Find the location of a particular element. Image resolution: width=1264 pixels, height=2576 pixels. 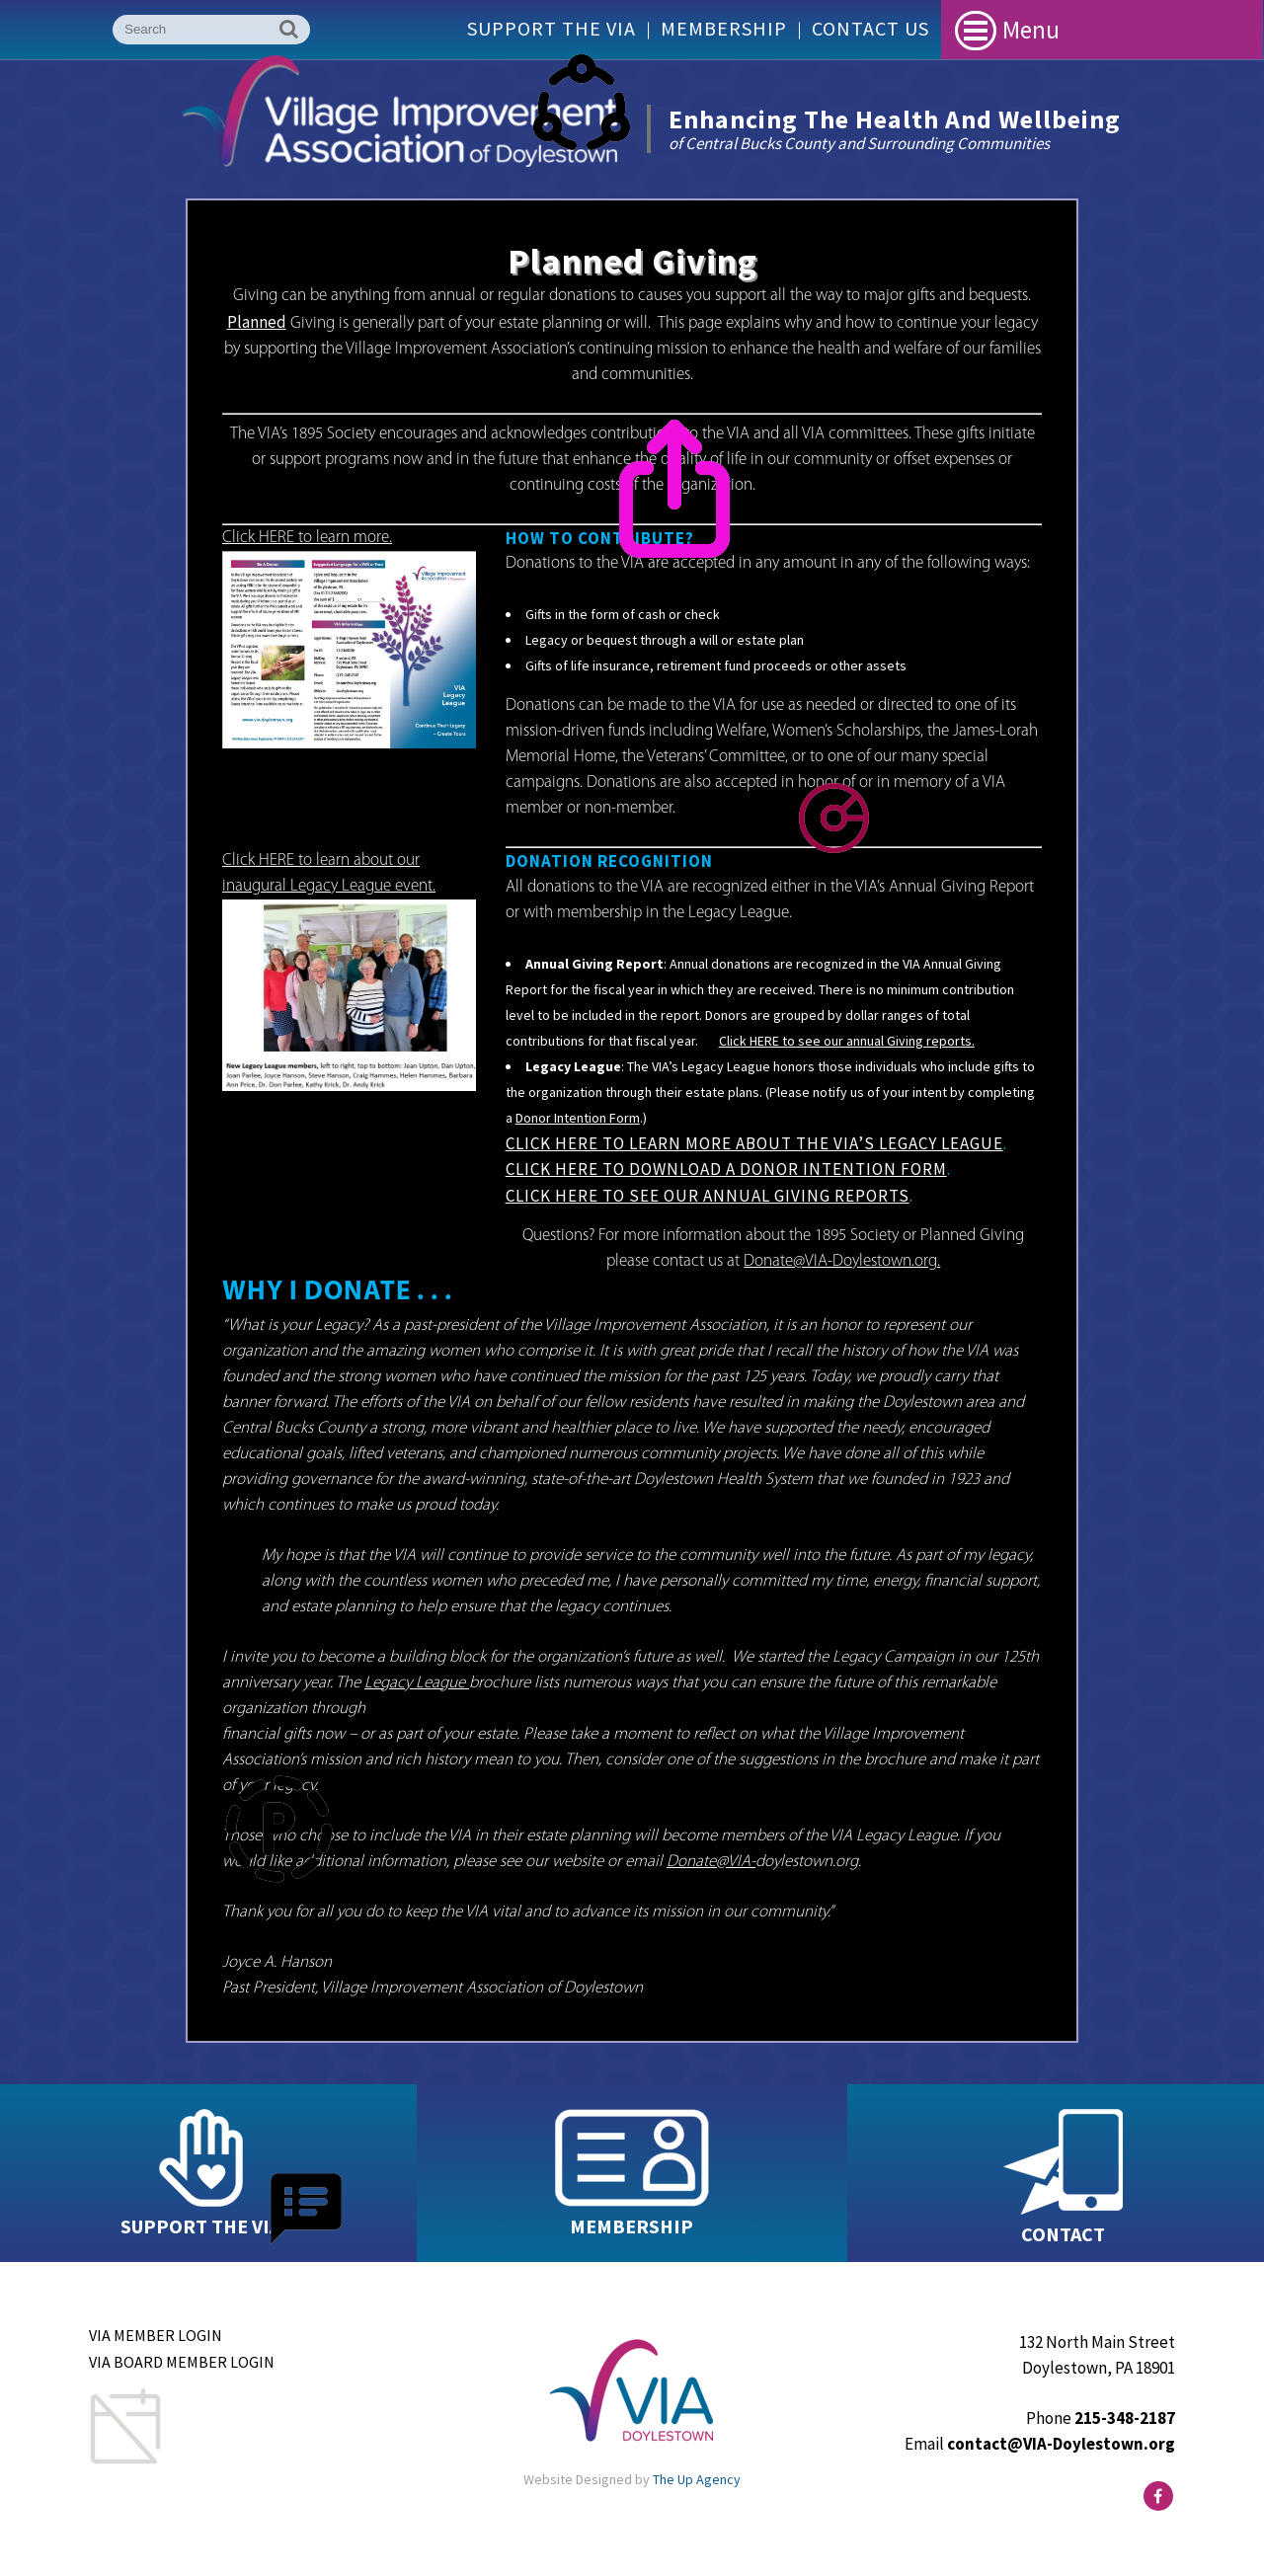

share this content is located at coordinates (674, 489).